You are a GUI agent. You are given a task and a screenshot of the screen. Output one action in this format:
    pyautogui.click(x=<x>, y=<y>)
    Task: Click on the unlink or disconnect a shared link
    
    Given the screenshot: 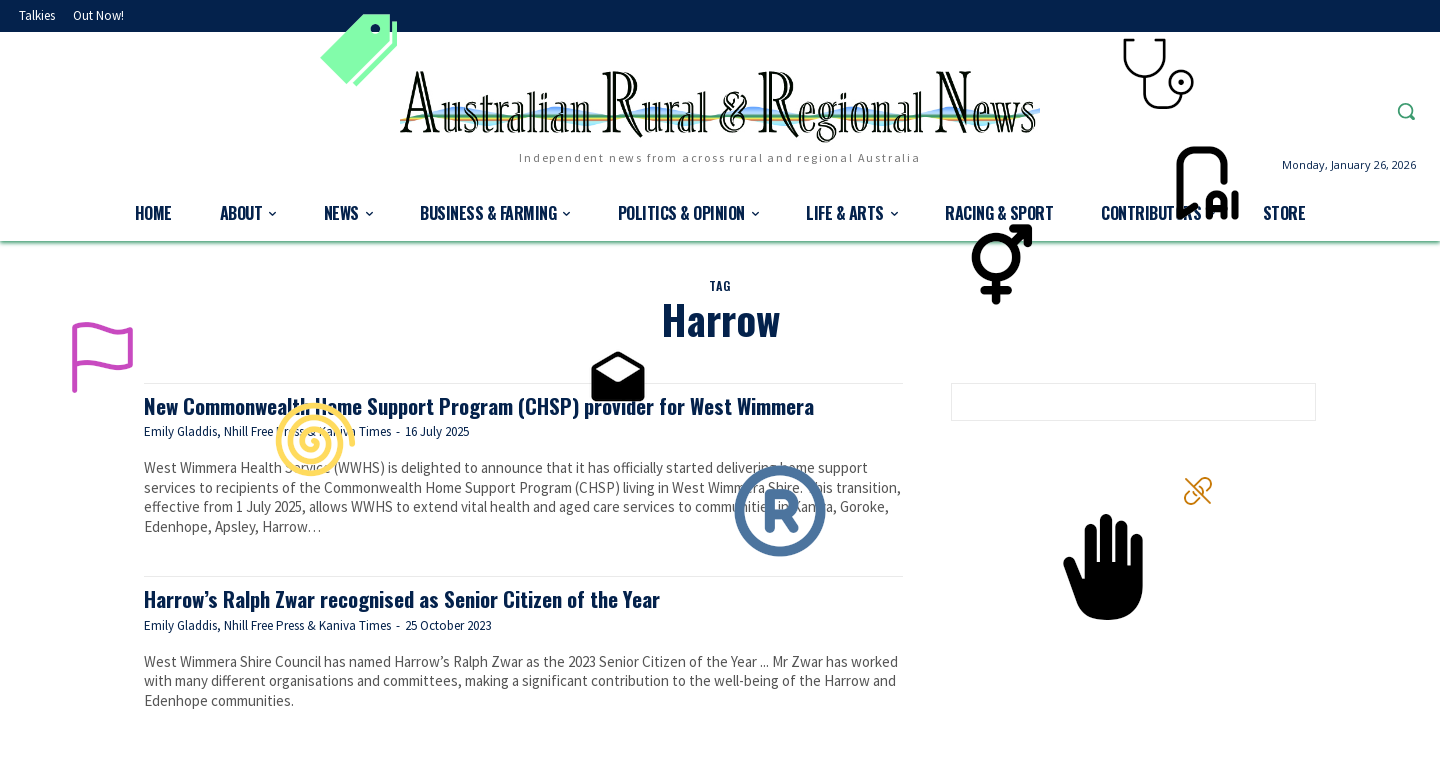 What is the action you would take?
    pyautogui.click(x=1198, y=491)
    